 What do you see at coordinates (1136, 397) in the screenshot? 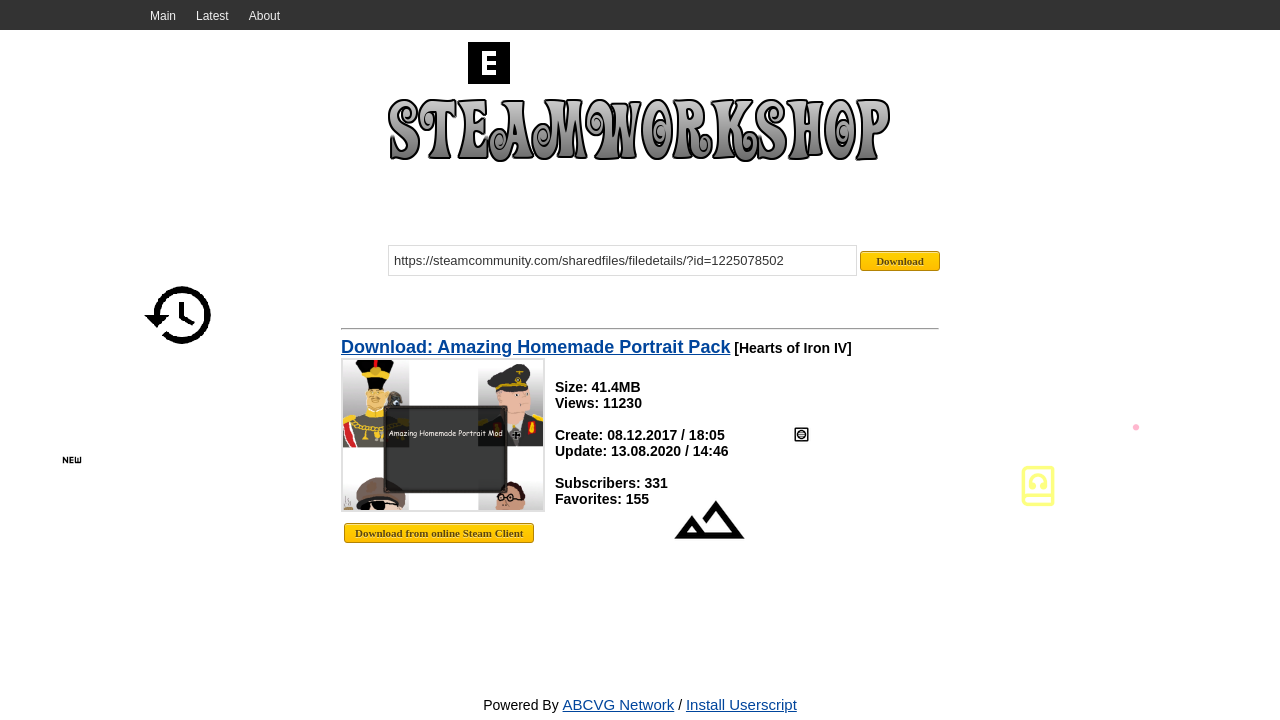
I see `no wifi signal available` at bounding box center [1136, 397].